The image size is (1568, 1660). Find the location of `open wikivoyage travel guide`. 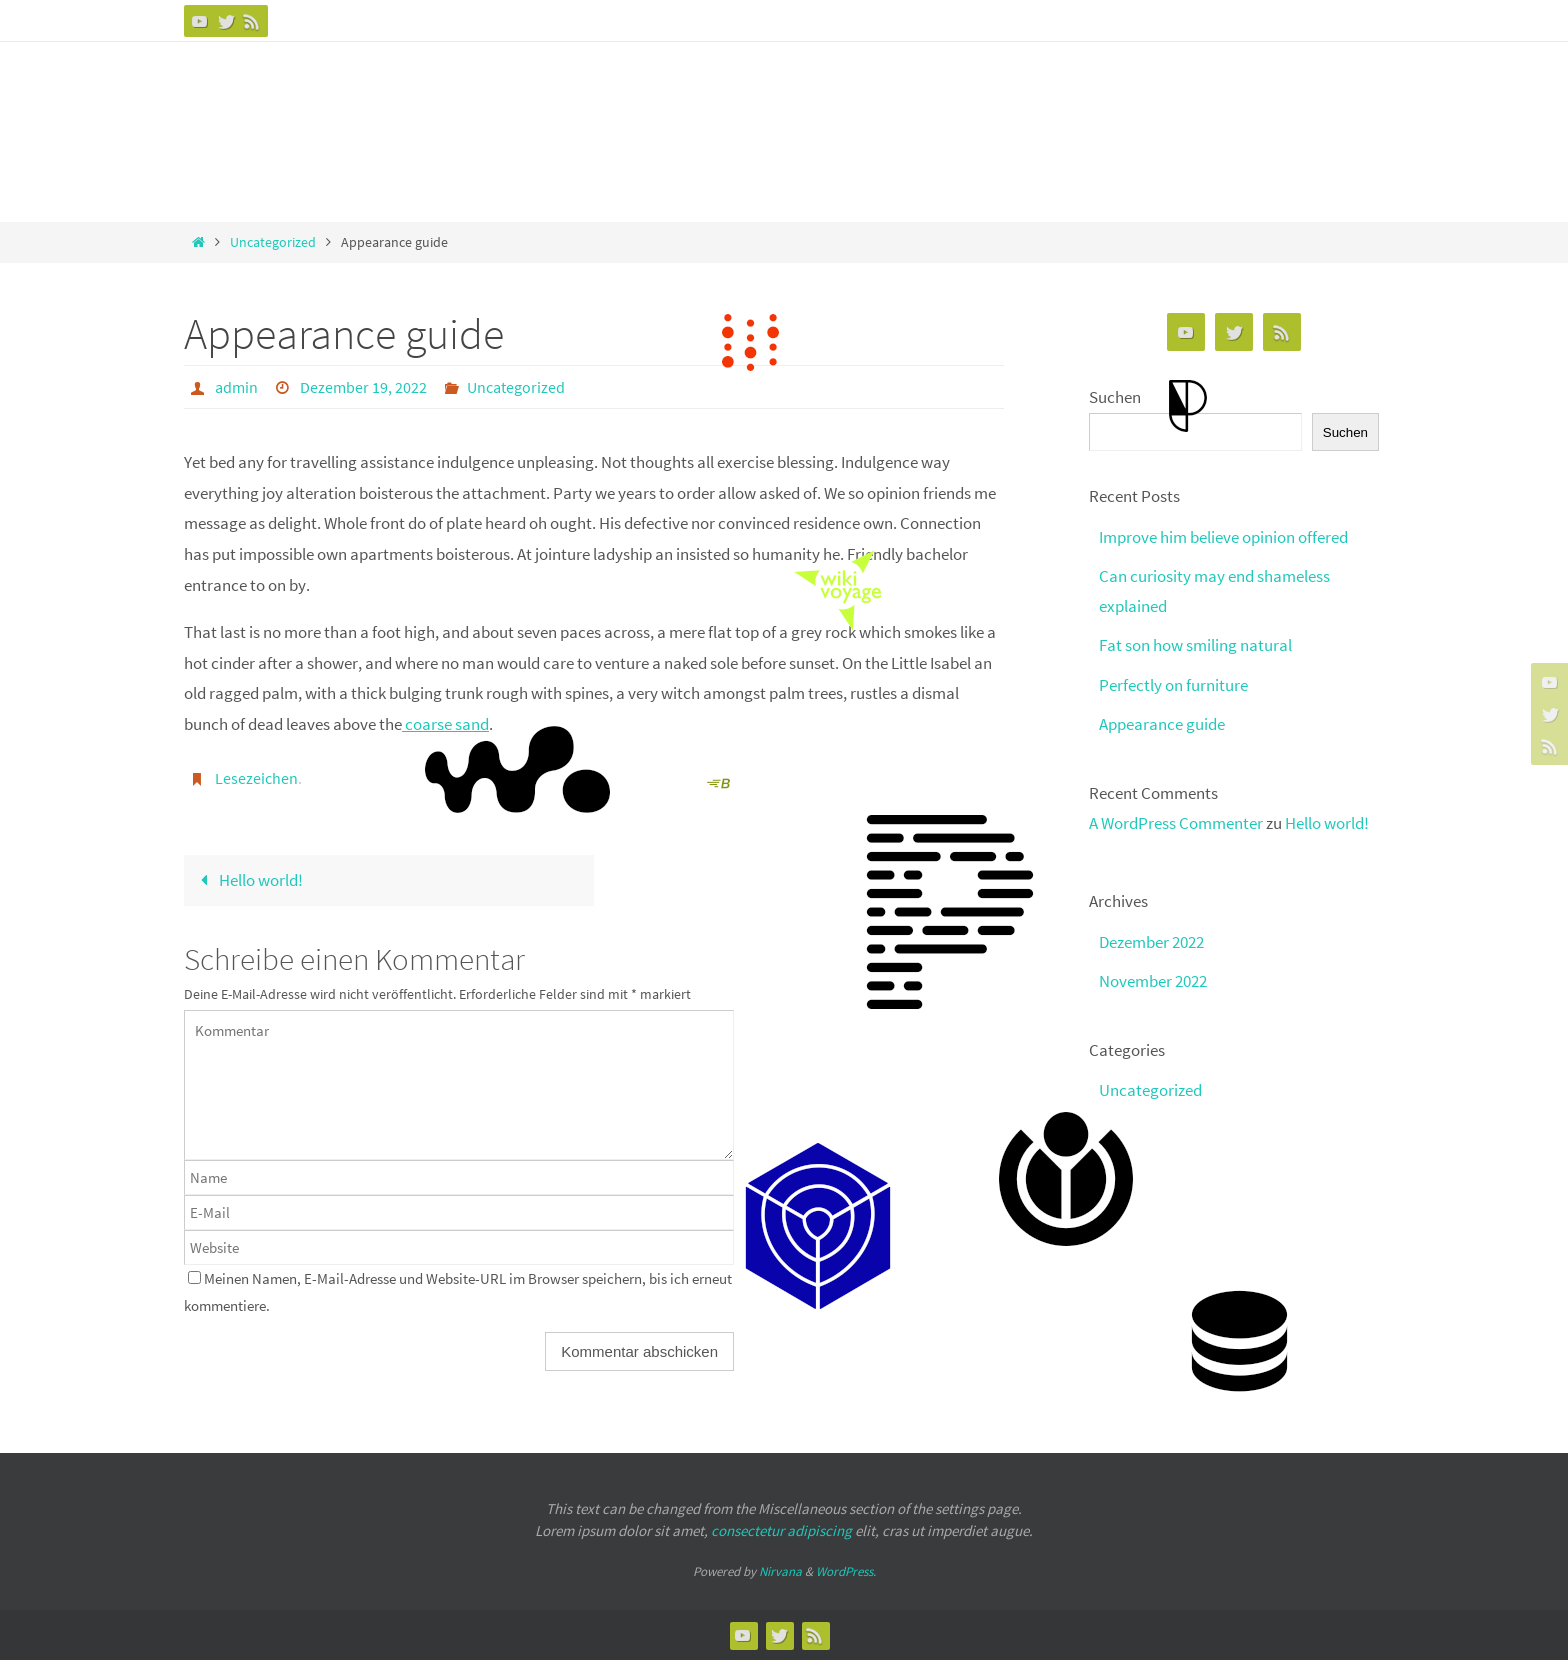

open wikivoyage travel guide is located at coordinates (837, 590).